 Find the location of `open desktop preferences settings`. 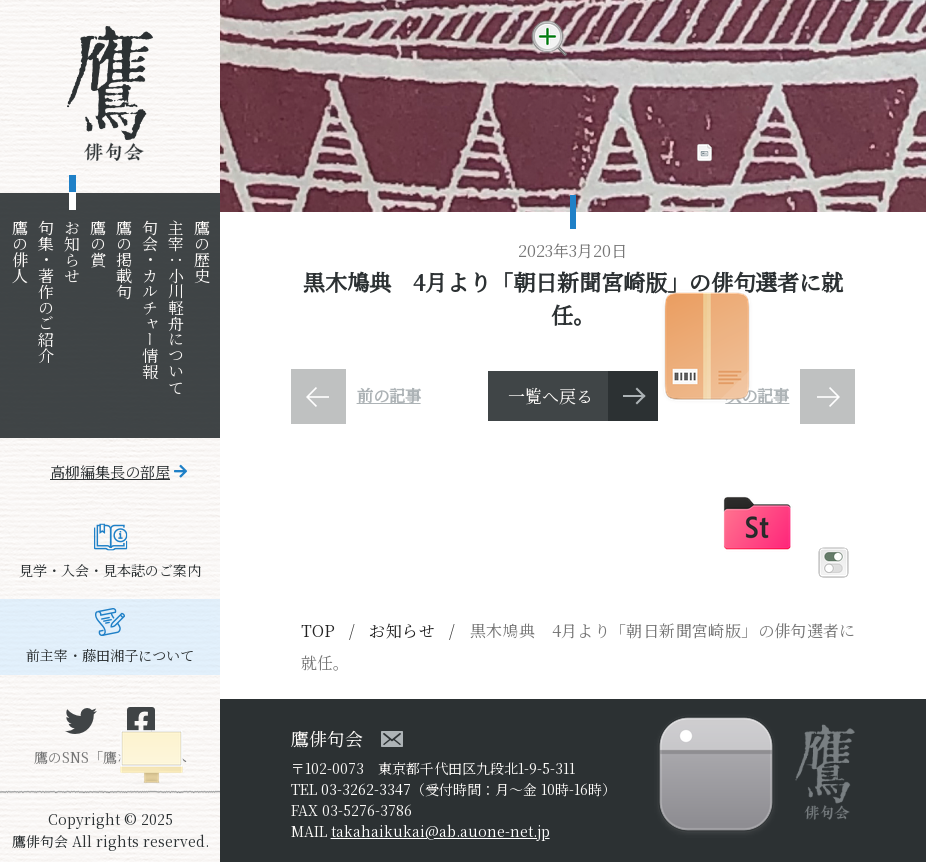

open desktop preferences settings is located at coordinates (833, 562).